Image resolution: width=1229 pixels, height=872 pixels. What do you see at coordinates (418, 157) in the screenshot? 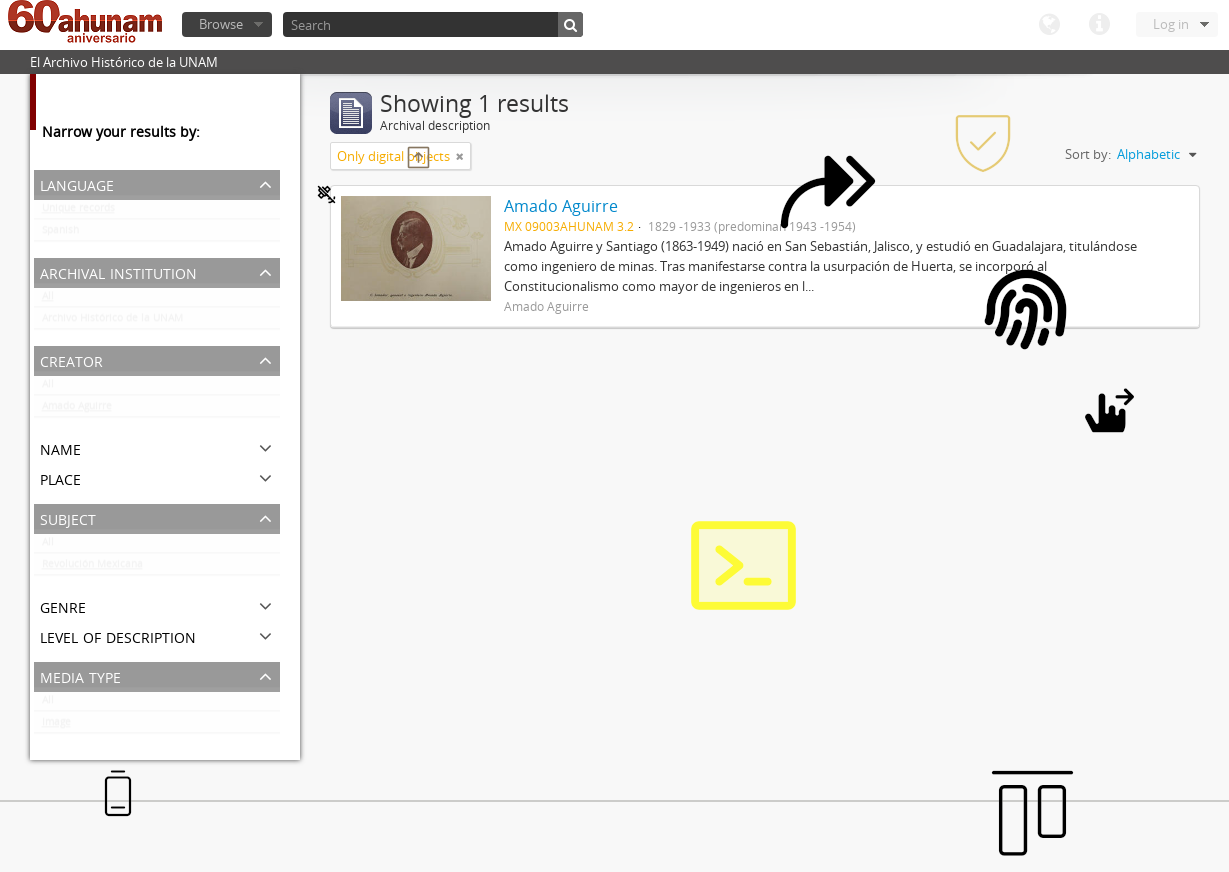
I see `upload a file or content` at bounding box center [418, 157].